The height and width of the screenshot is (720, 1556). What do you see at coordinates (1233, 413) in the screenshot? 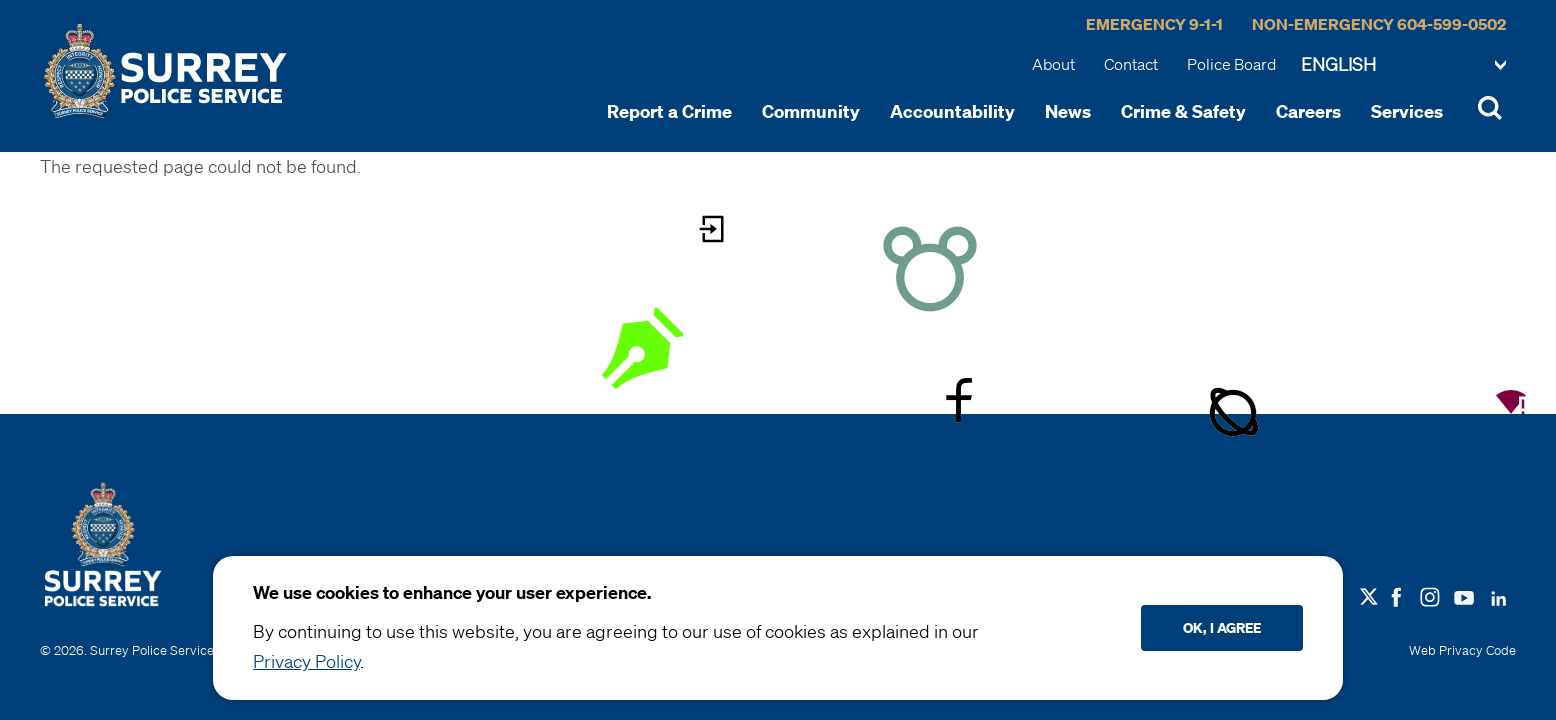
I see `explore global or worldwide content` at bounding box center [1233, 413].